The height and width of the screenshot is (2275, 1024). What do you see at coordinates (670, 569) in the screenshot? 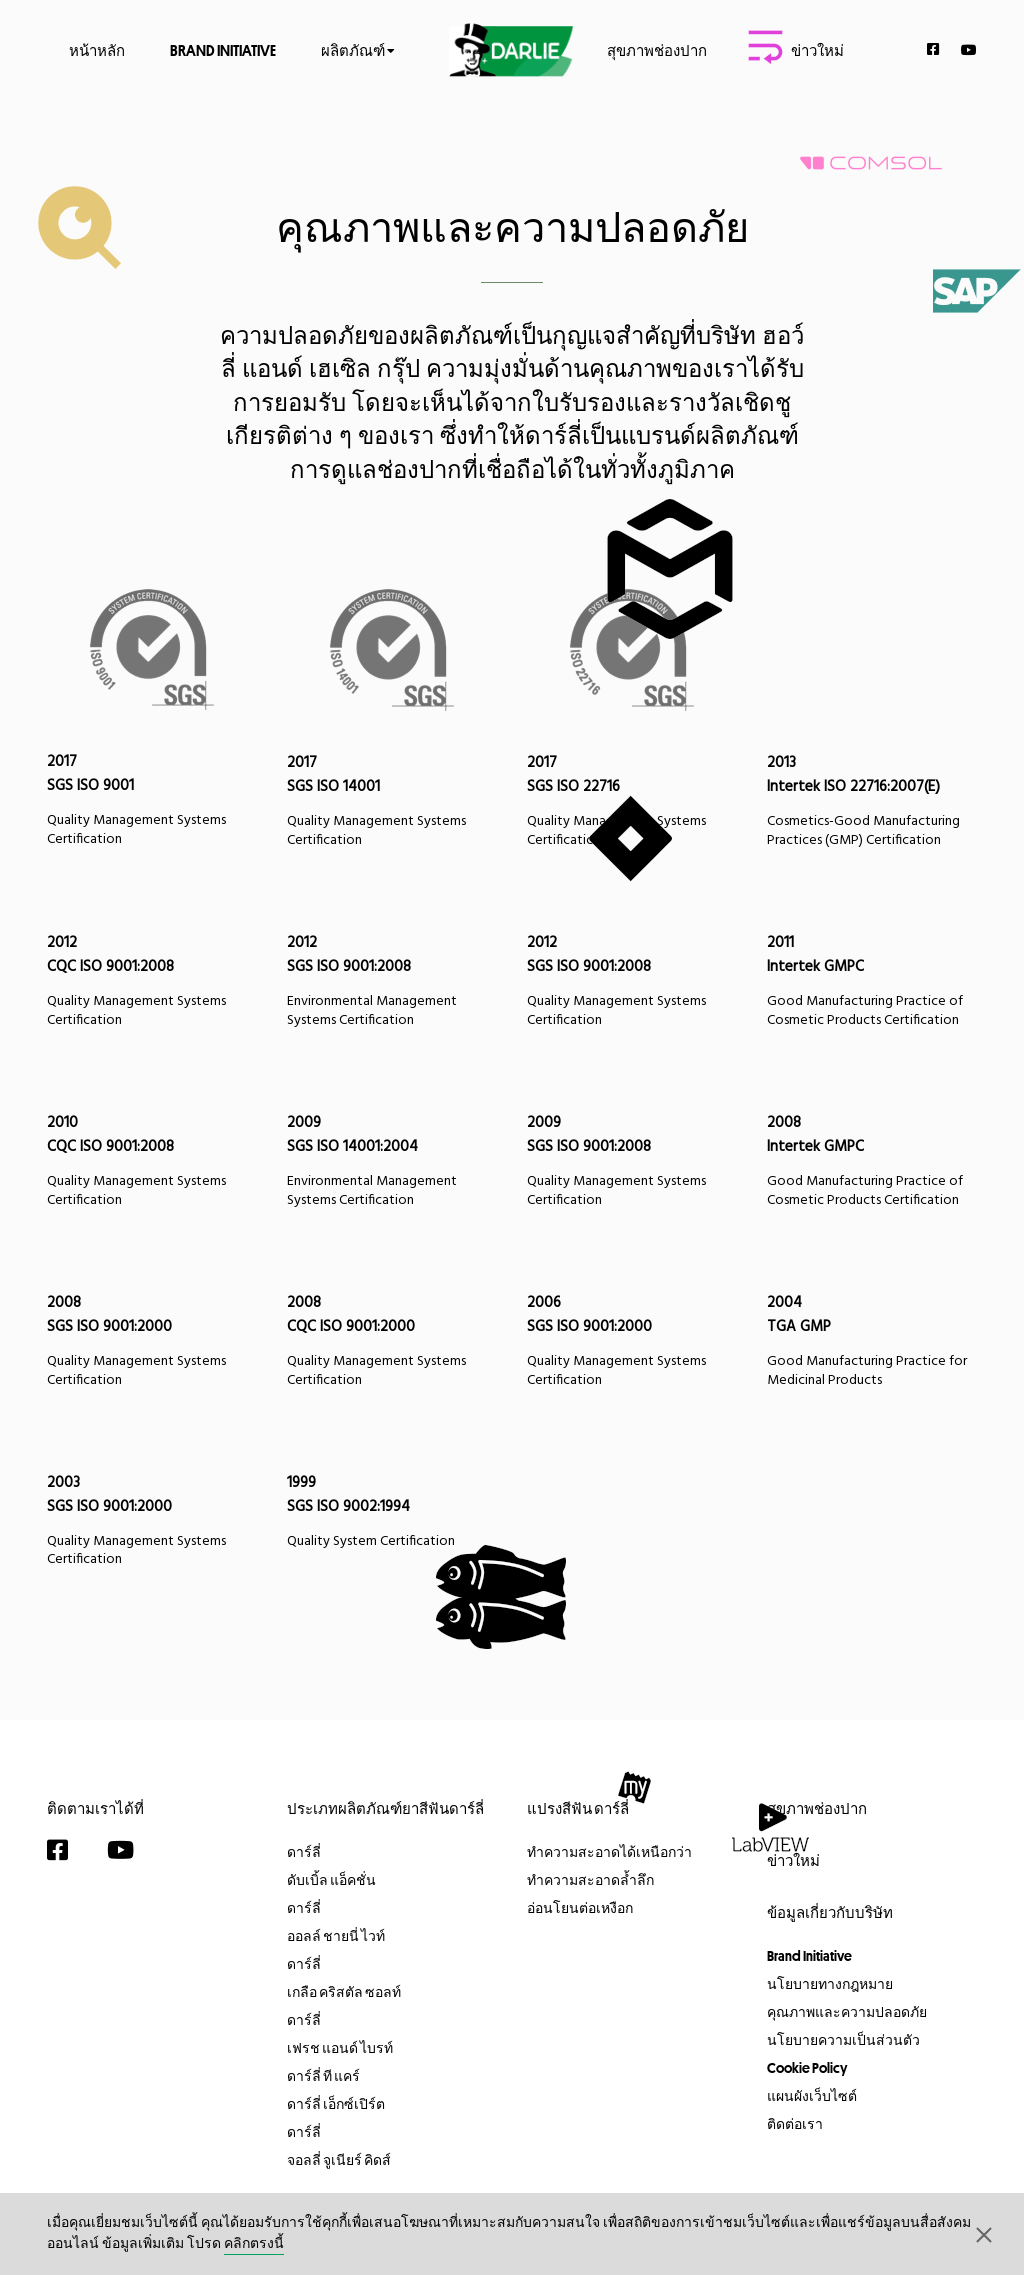
I see `mailtrap email testing service logo` at bounding box center [670, 569].